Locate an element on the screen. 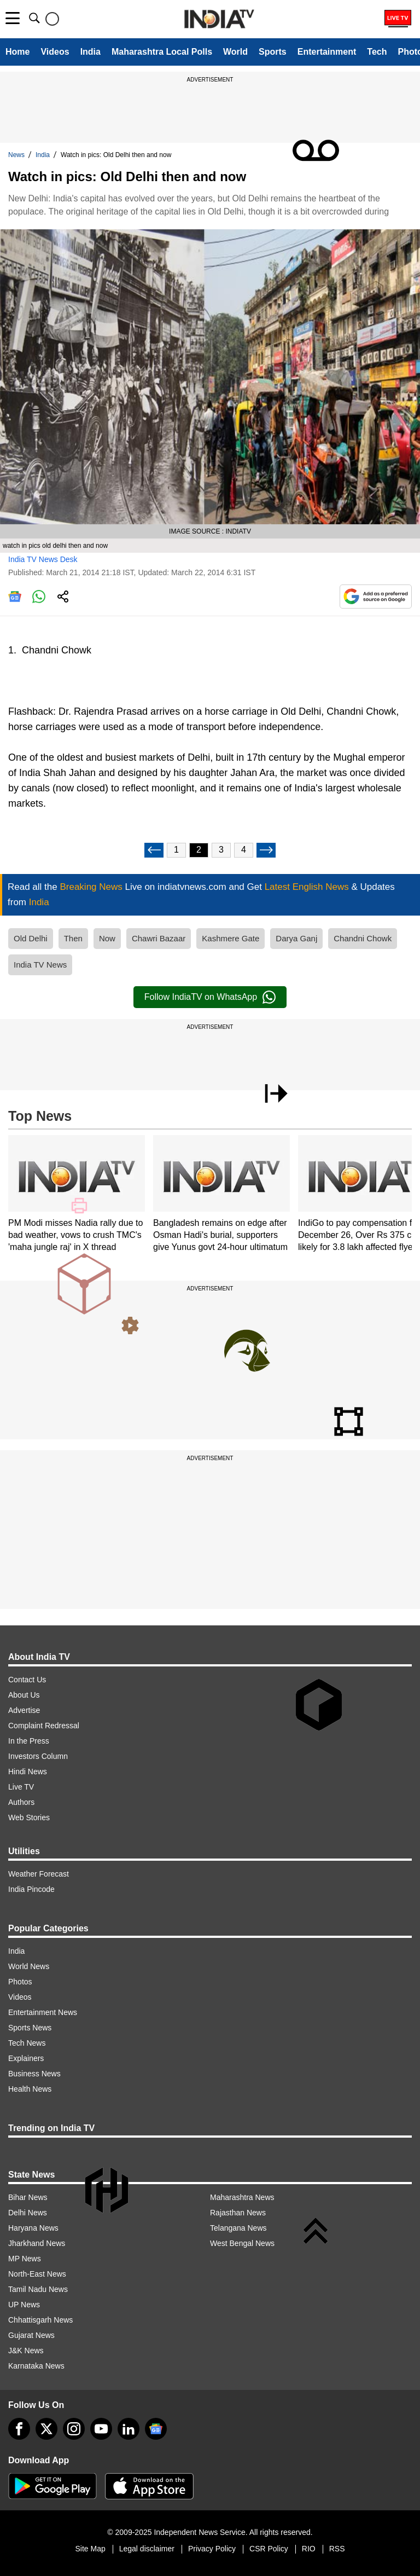 The image size is (420, 2576). reason studios logo is located at coordinates (319, 1705).